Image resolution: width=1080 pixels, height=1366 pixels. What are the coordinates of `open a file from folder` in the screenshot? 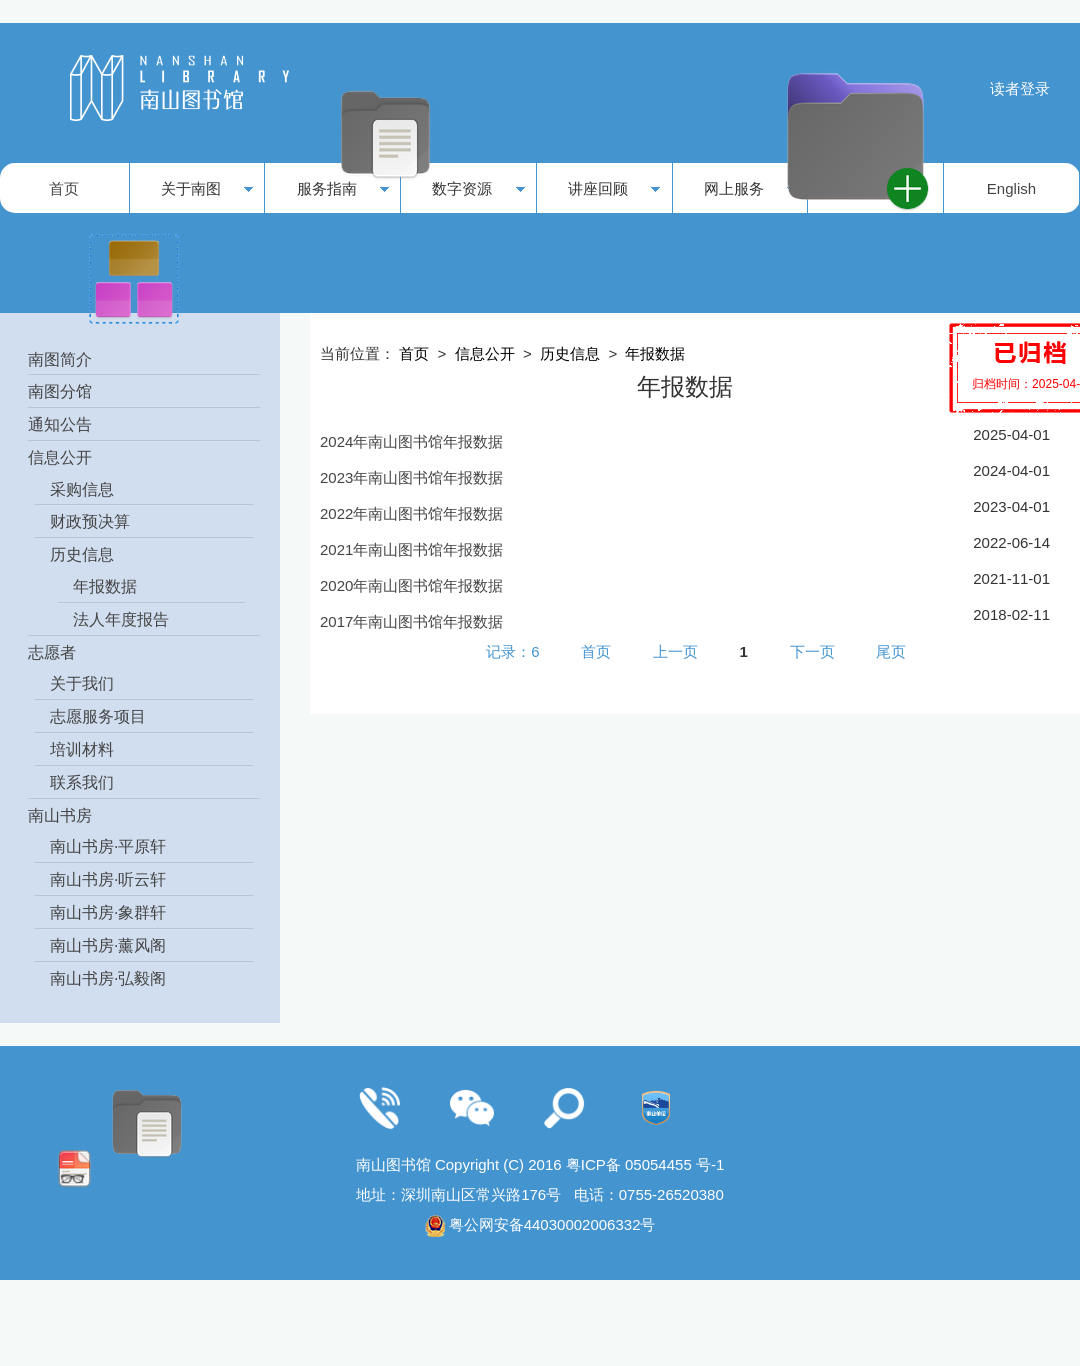 It's located at (147, 1122).